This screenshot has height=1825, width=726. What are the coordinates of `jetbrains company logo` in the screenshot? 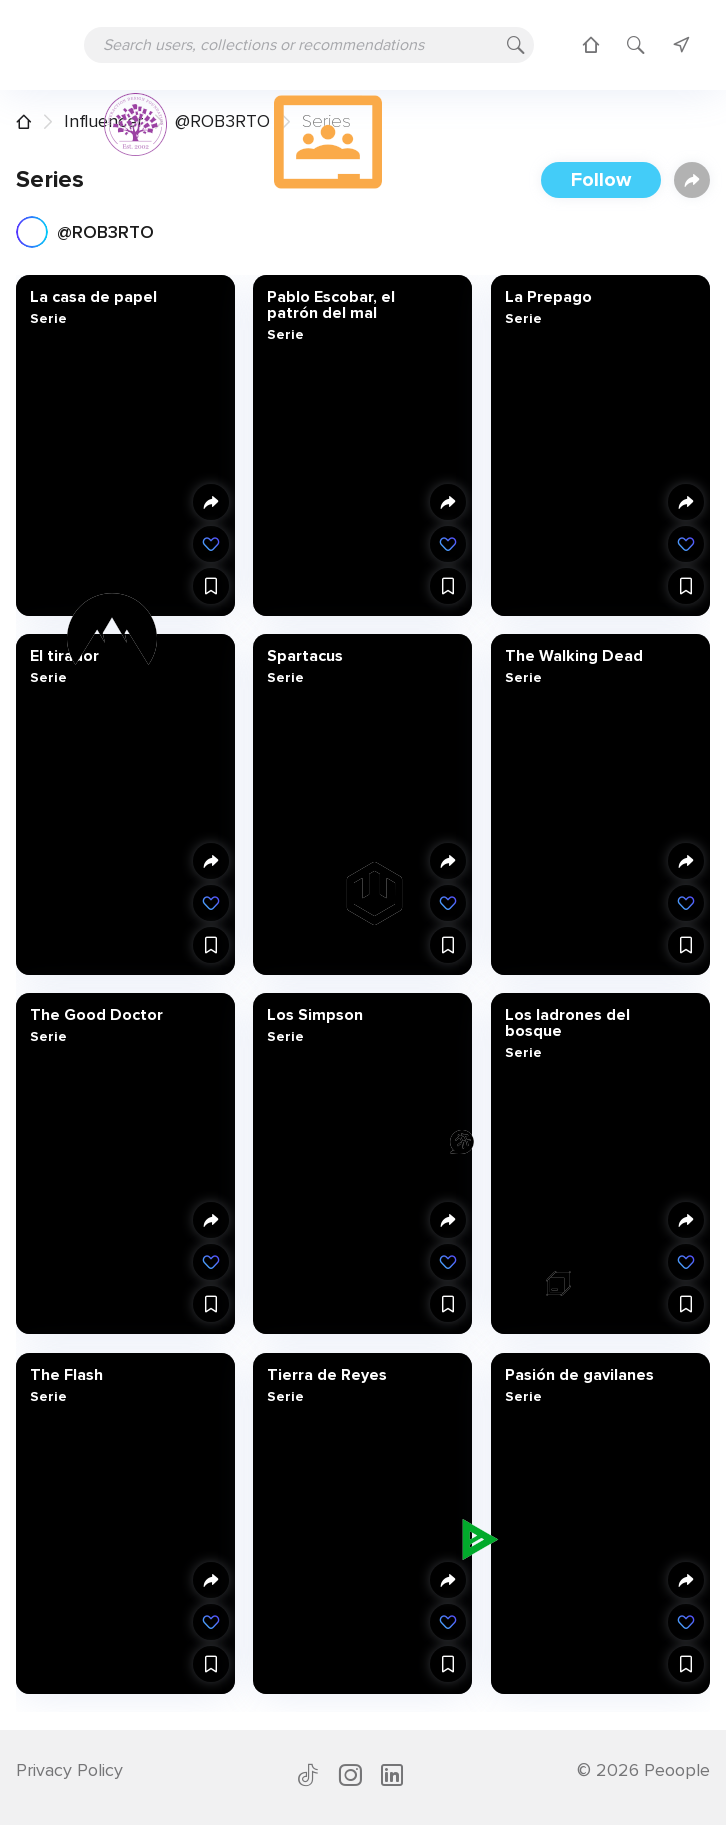 It's located at (558, 1283).